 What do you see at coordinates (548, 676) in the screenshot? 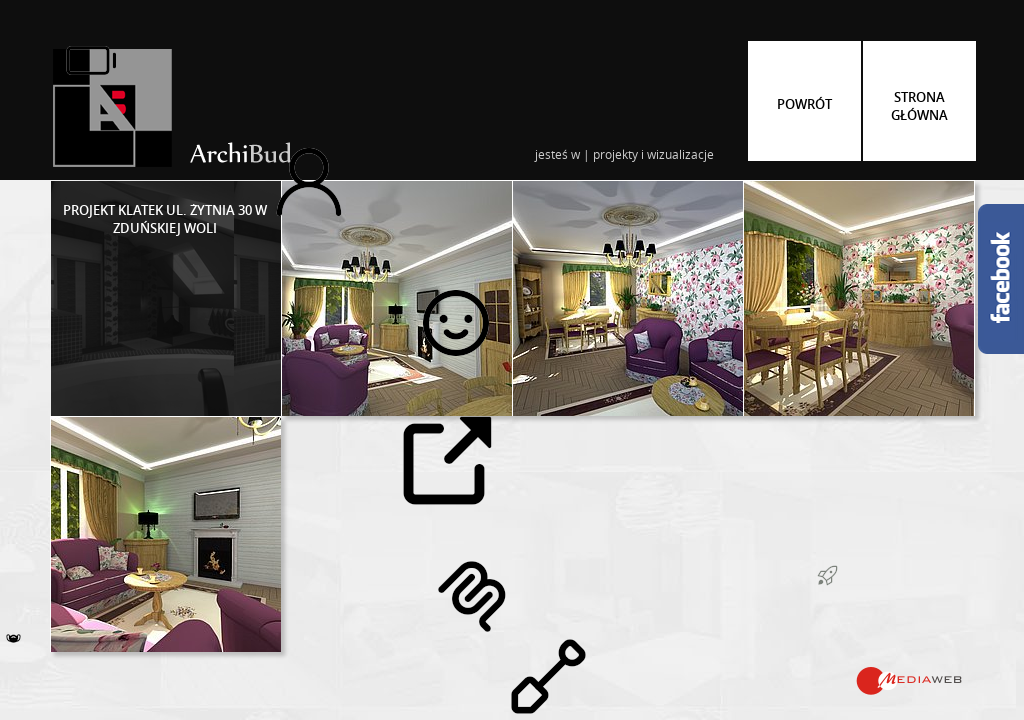
I see `access gardening or landscaping tools` at bounding box center [548, 676].